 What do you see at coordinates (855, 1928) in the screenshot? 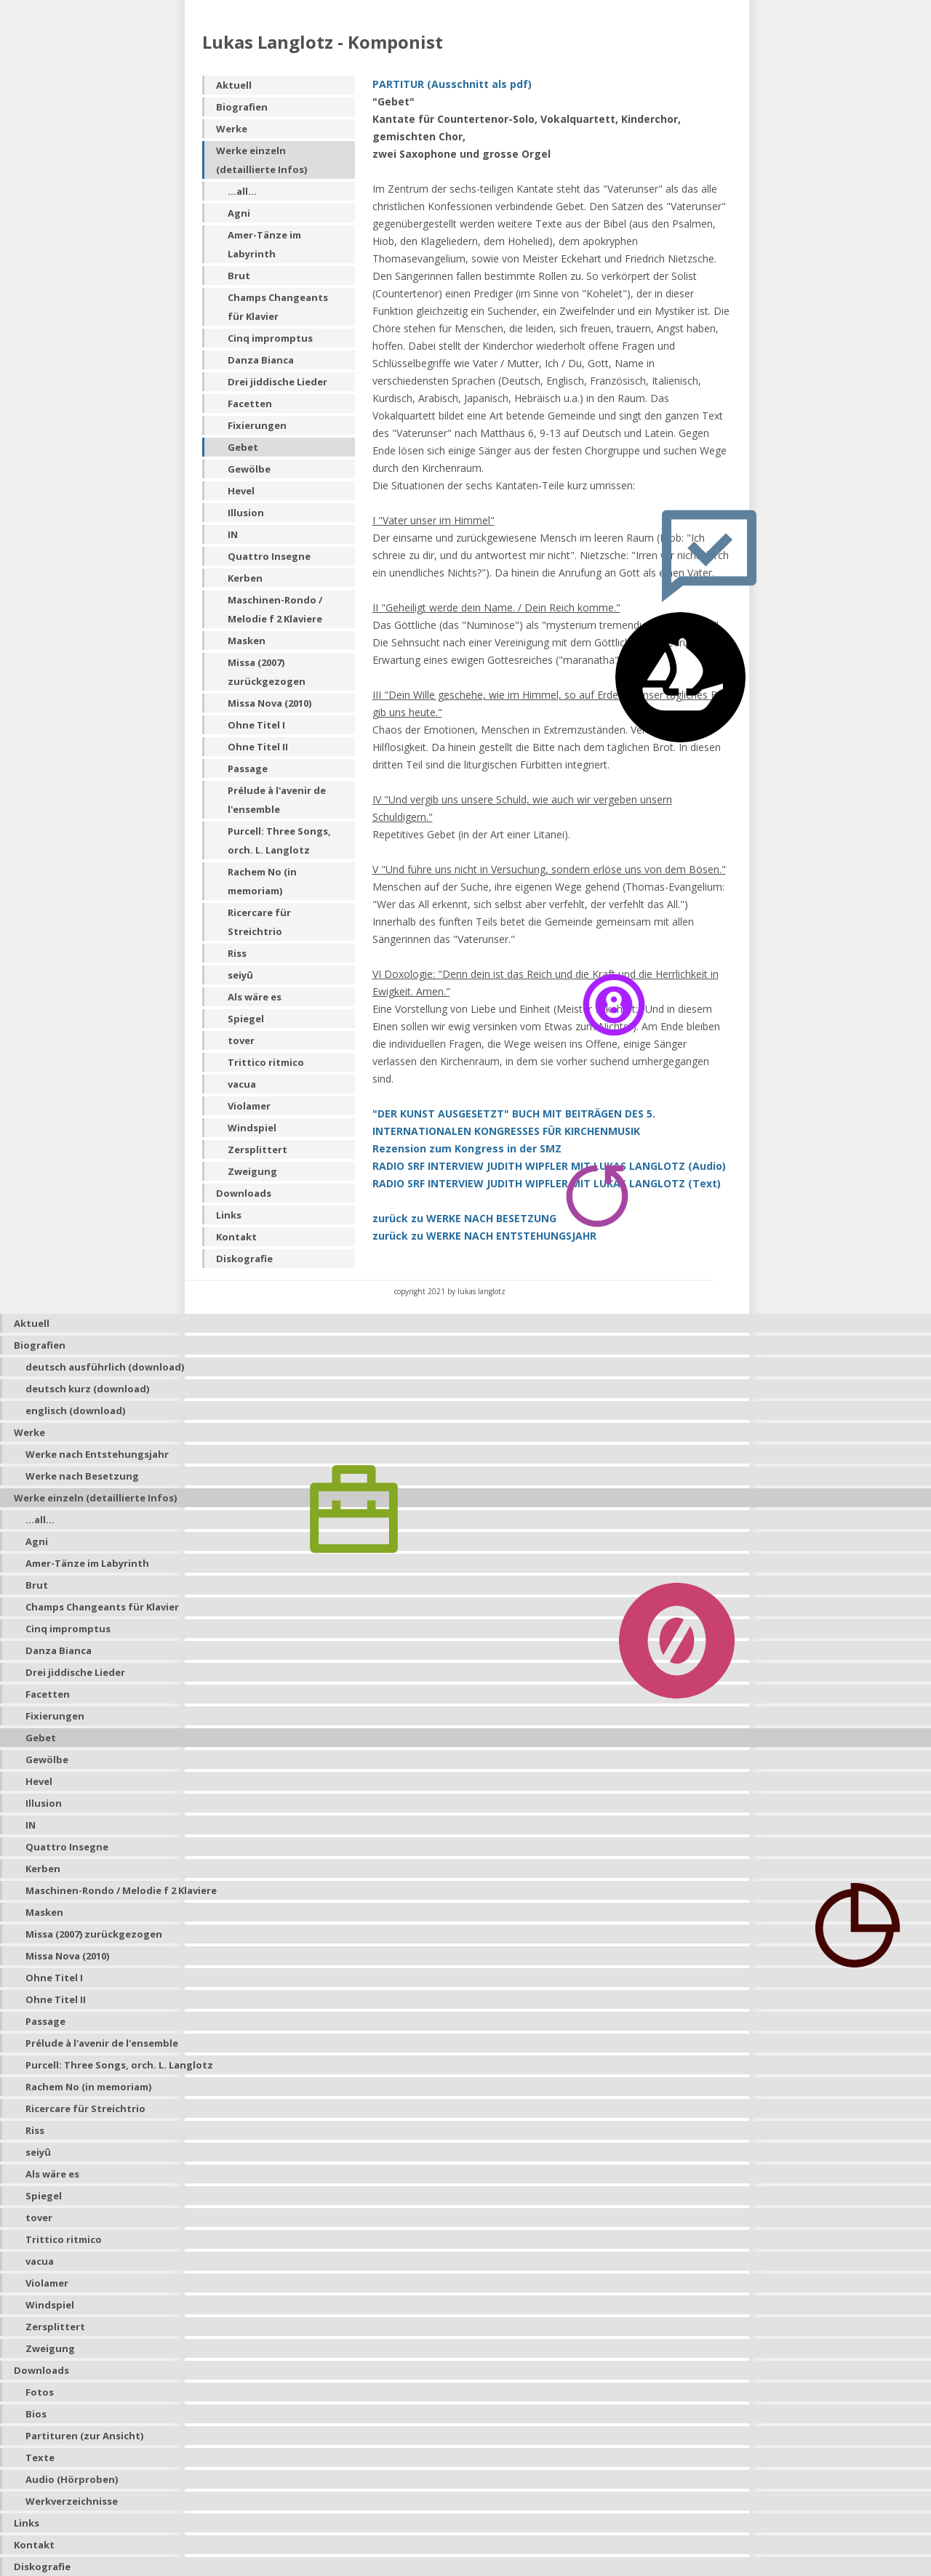
I see `view business analytics or statistics` at bounding box center [855, 1928].